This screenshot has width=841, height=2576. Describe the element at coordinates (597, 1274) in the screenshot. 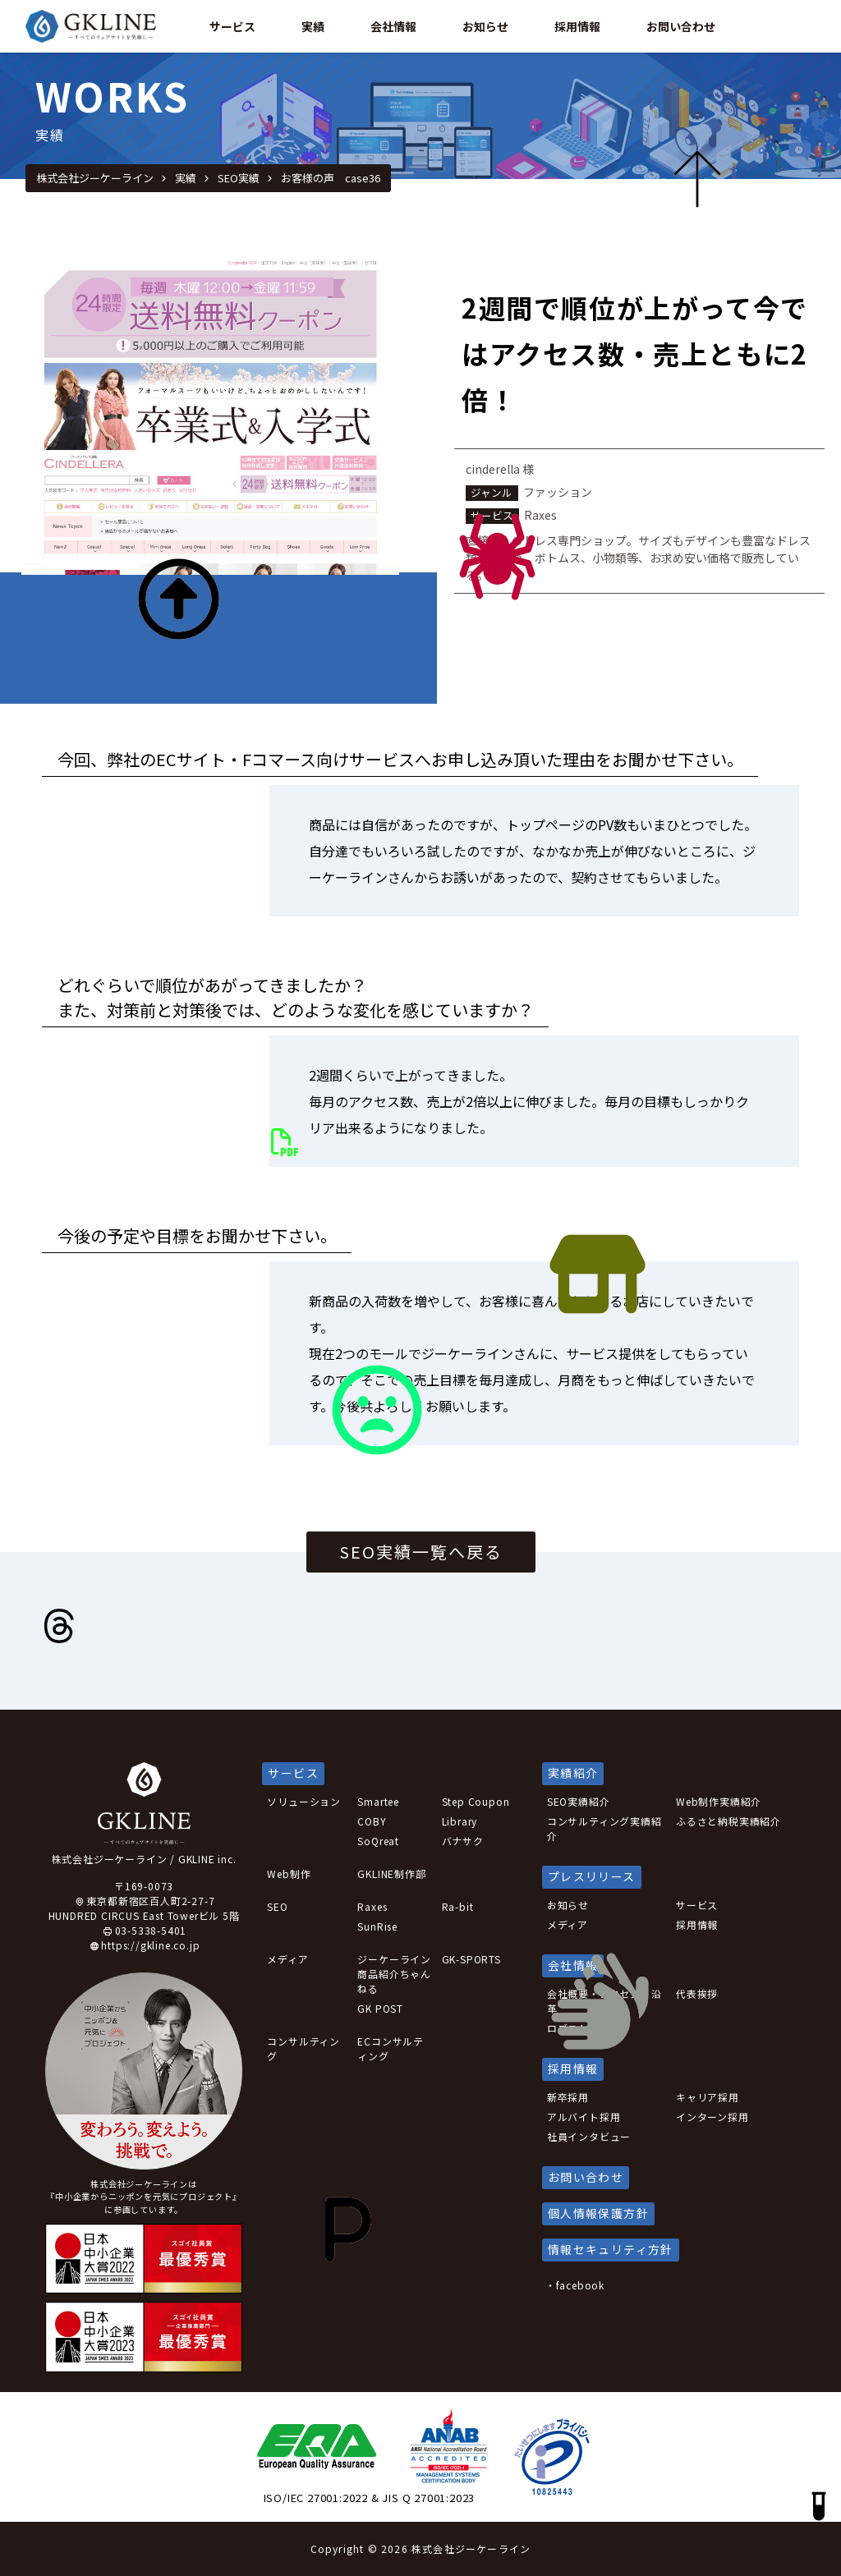

I see `open the store or shop` at that location.